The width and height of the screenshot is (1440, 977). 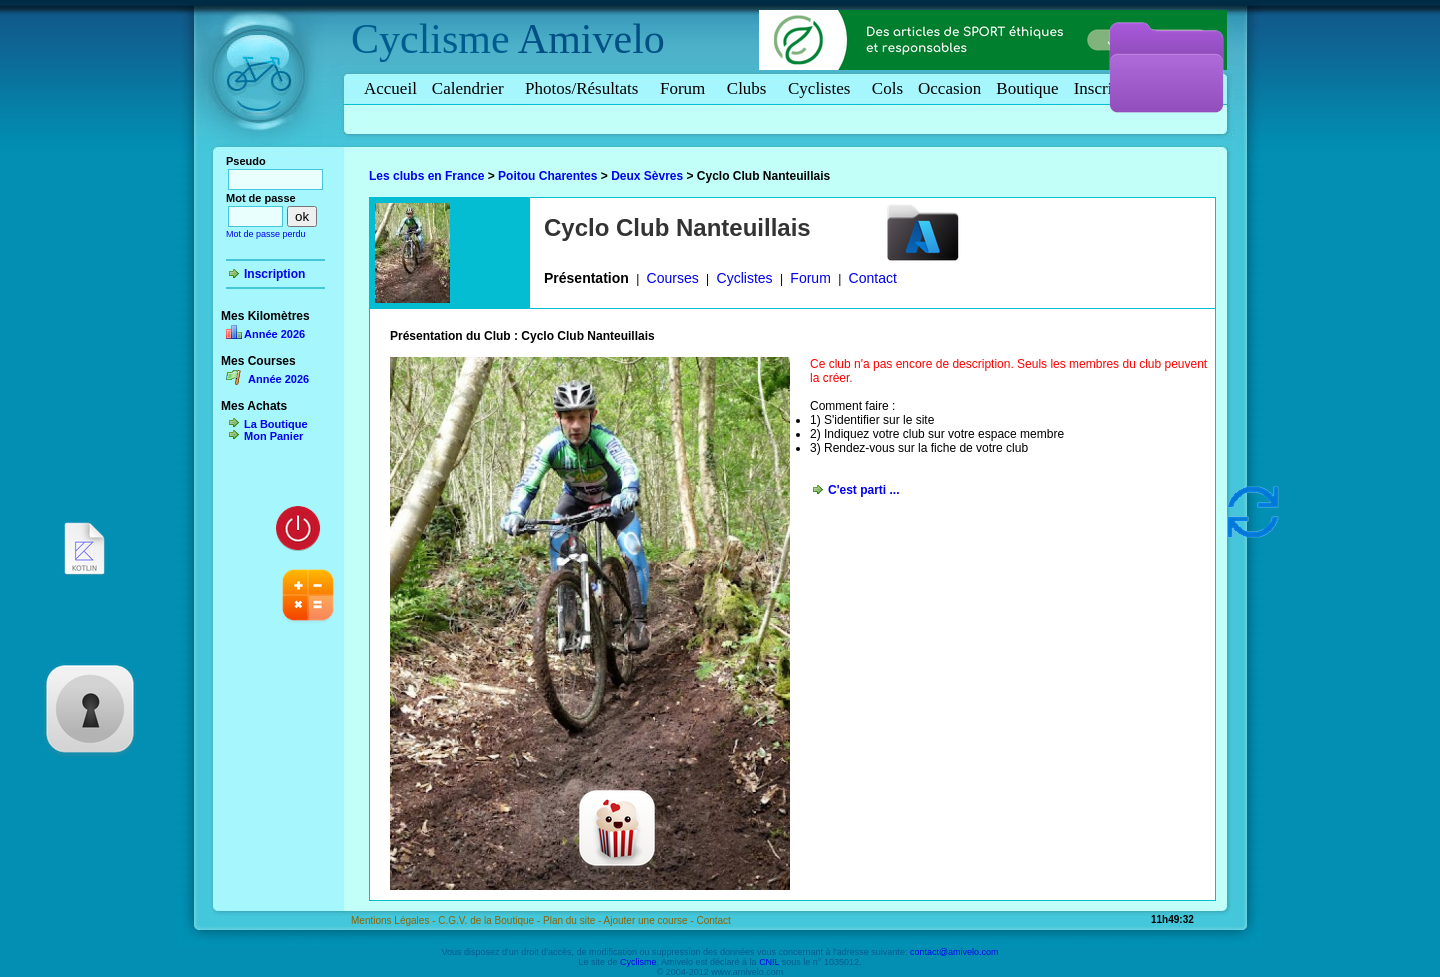 What do you see at coordinates (922, 234) in the screenshot?
I see `open azure or microsoft cloud-related files` at bounding box center [922, 234].